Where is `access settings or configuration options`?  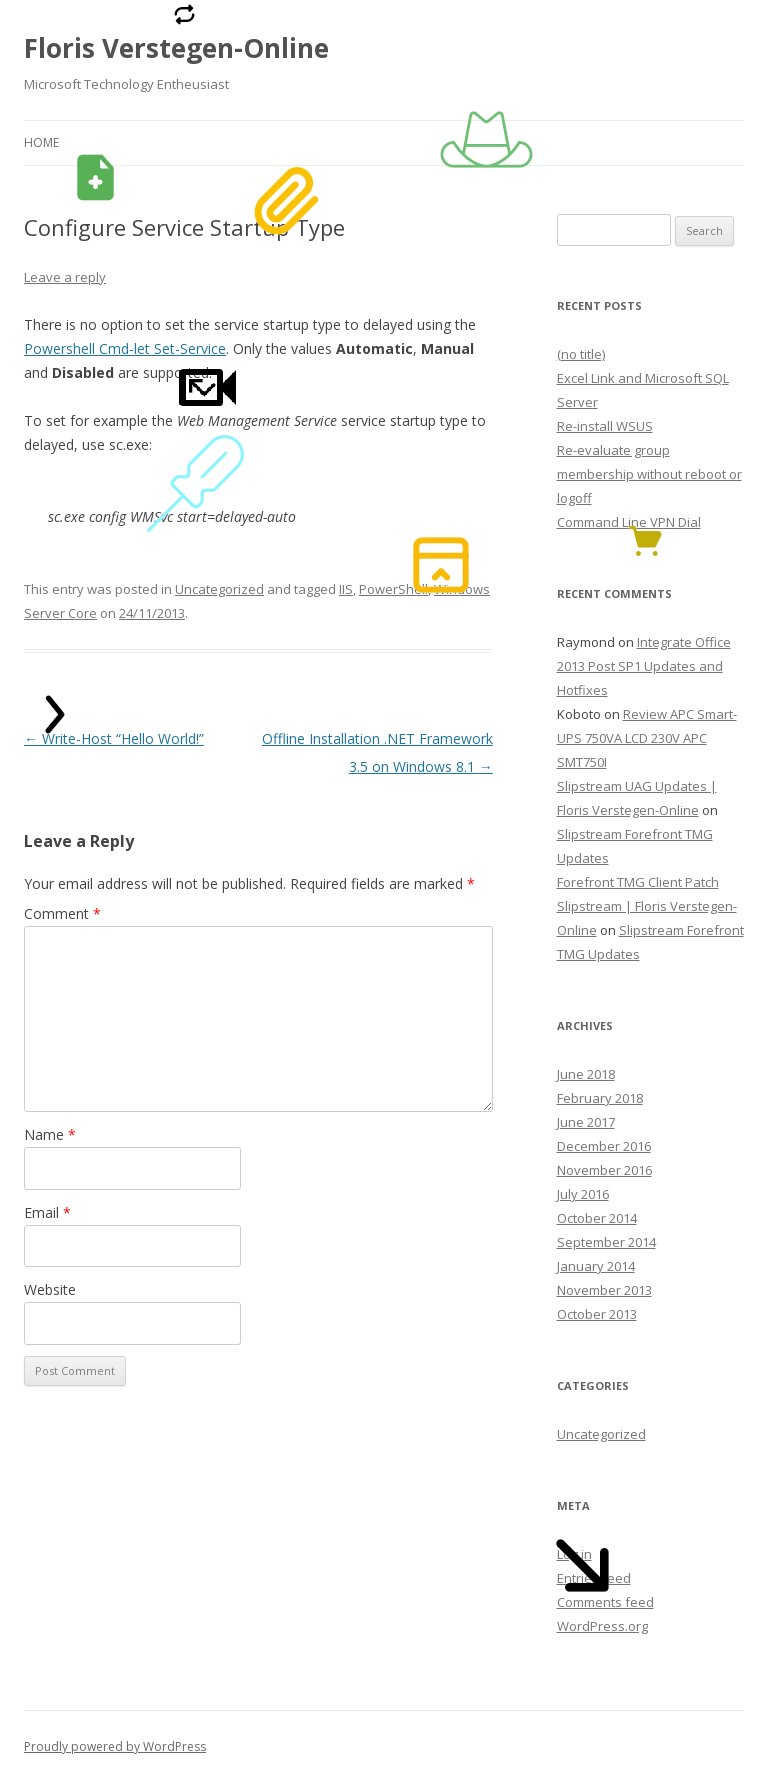
access settings or configuration options is located at coordinates (195, 483).